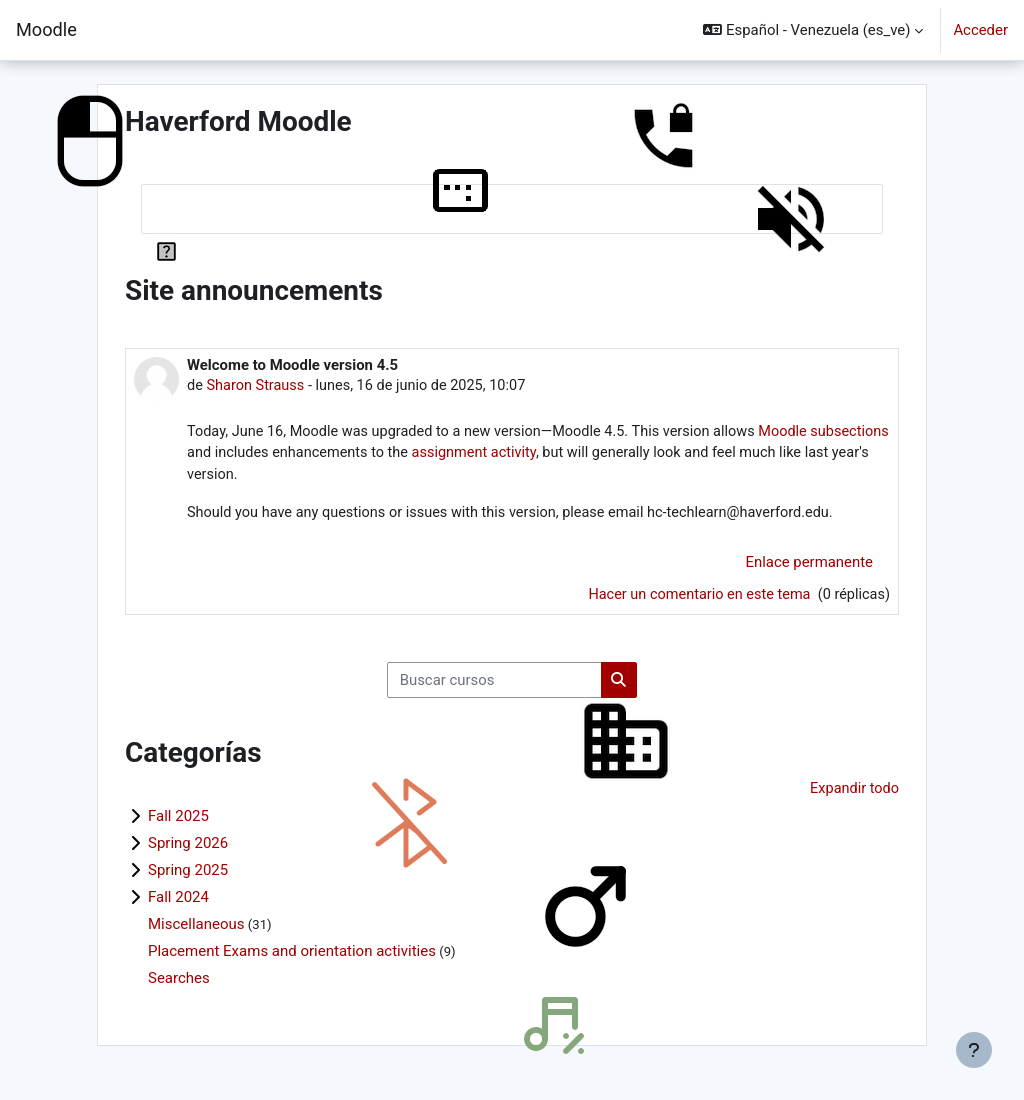 This screenshot has height=1100, width=1024. What do you see at coordinates (460, 190) in the screenshot?
I see `adjust image aspect ratio settings` at bounding box center [460, 190].